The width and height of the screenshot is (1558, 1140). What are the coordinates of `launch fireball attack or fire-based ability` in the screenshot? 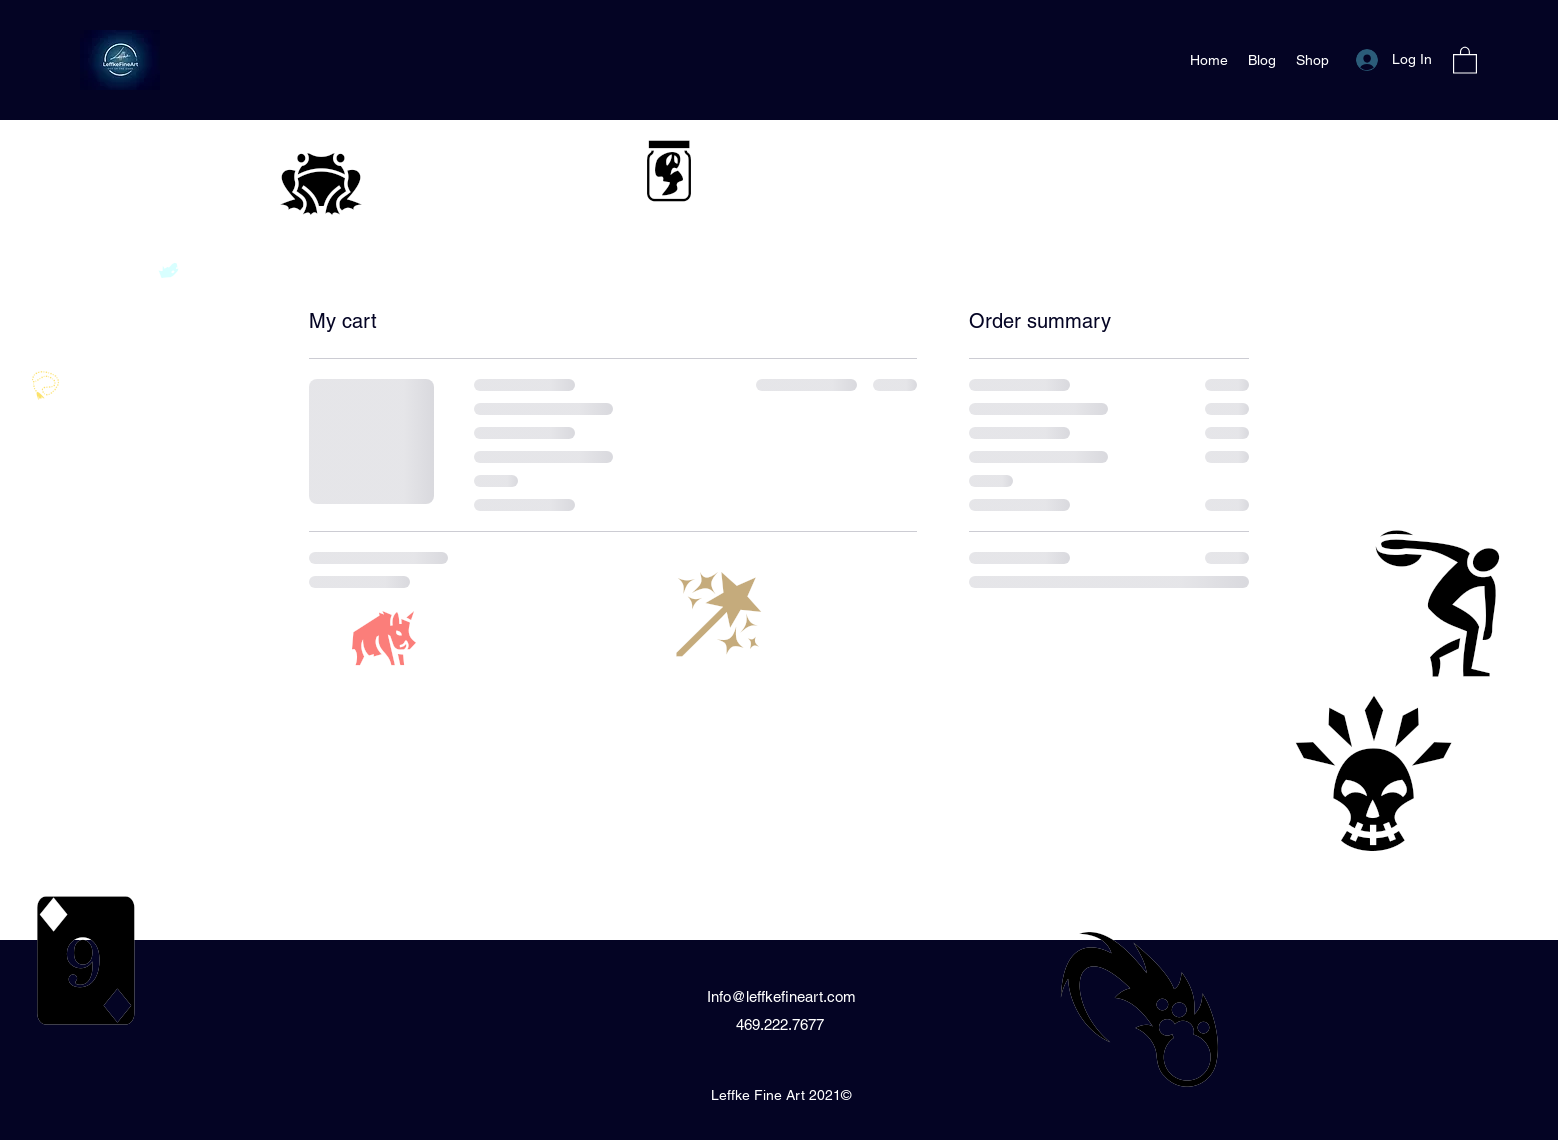 It's located at (1140, 1010).